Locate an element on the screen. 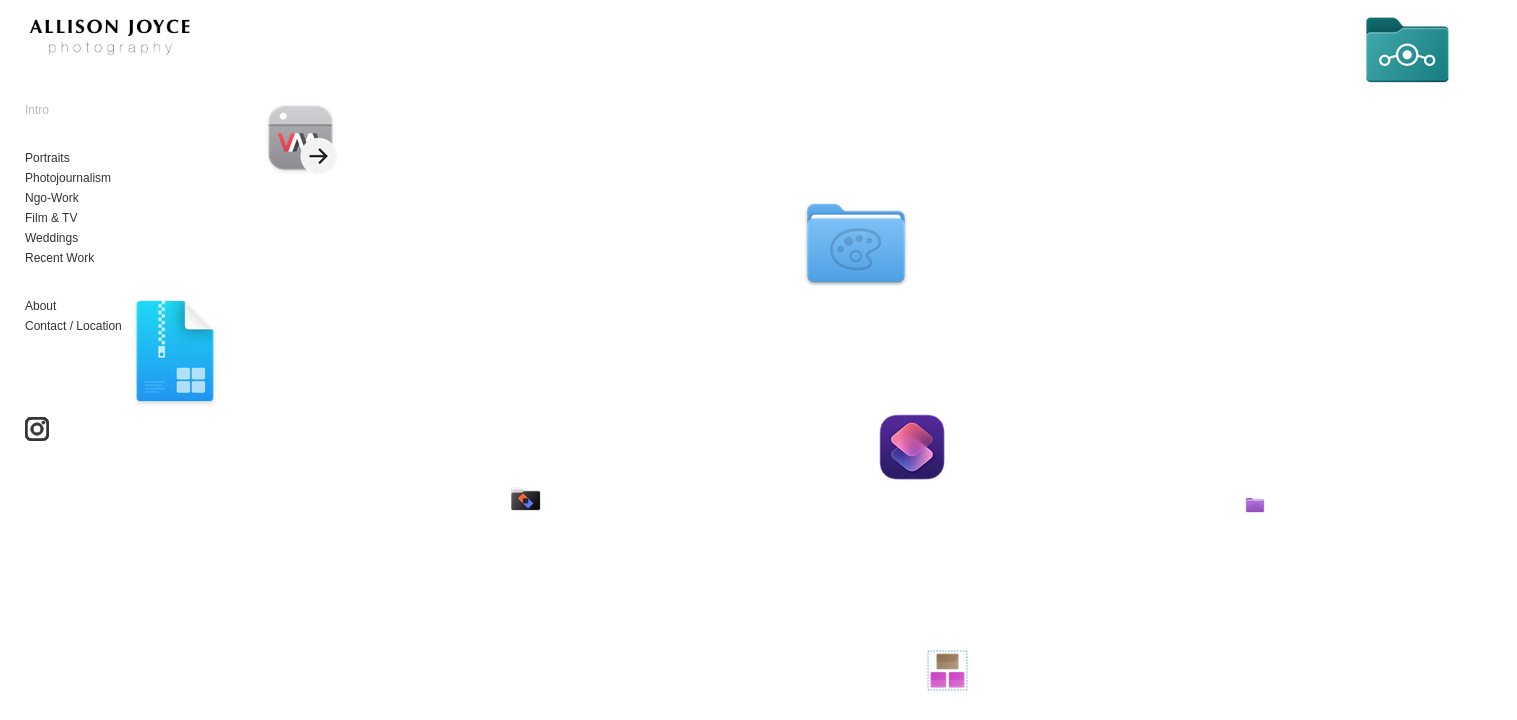 The image size is (1517, 720). open ktor project folder is located at coordinates (525, 499).